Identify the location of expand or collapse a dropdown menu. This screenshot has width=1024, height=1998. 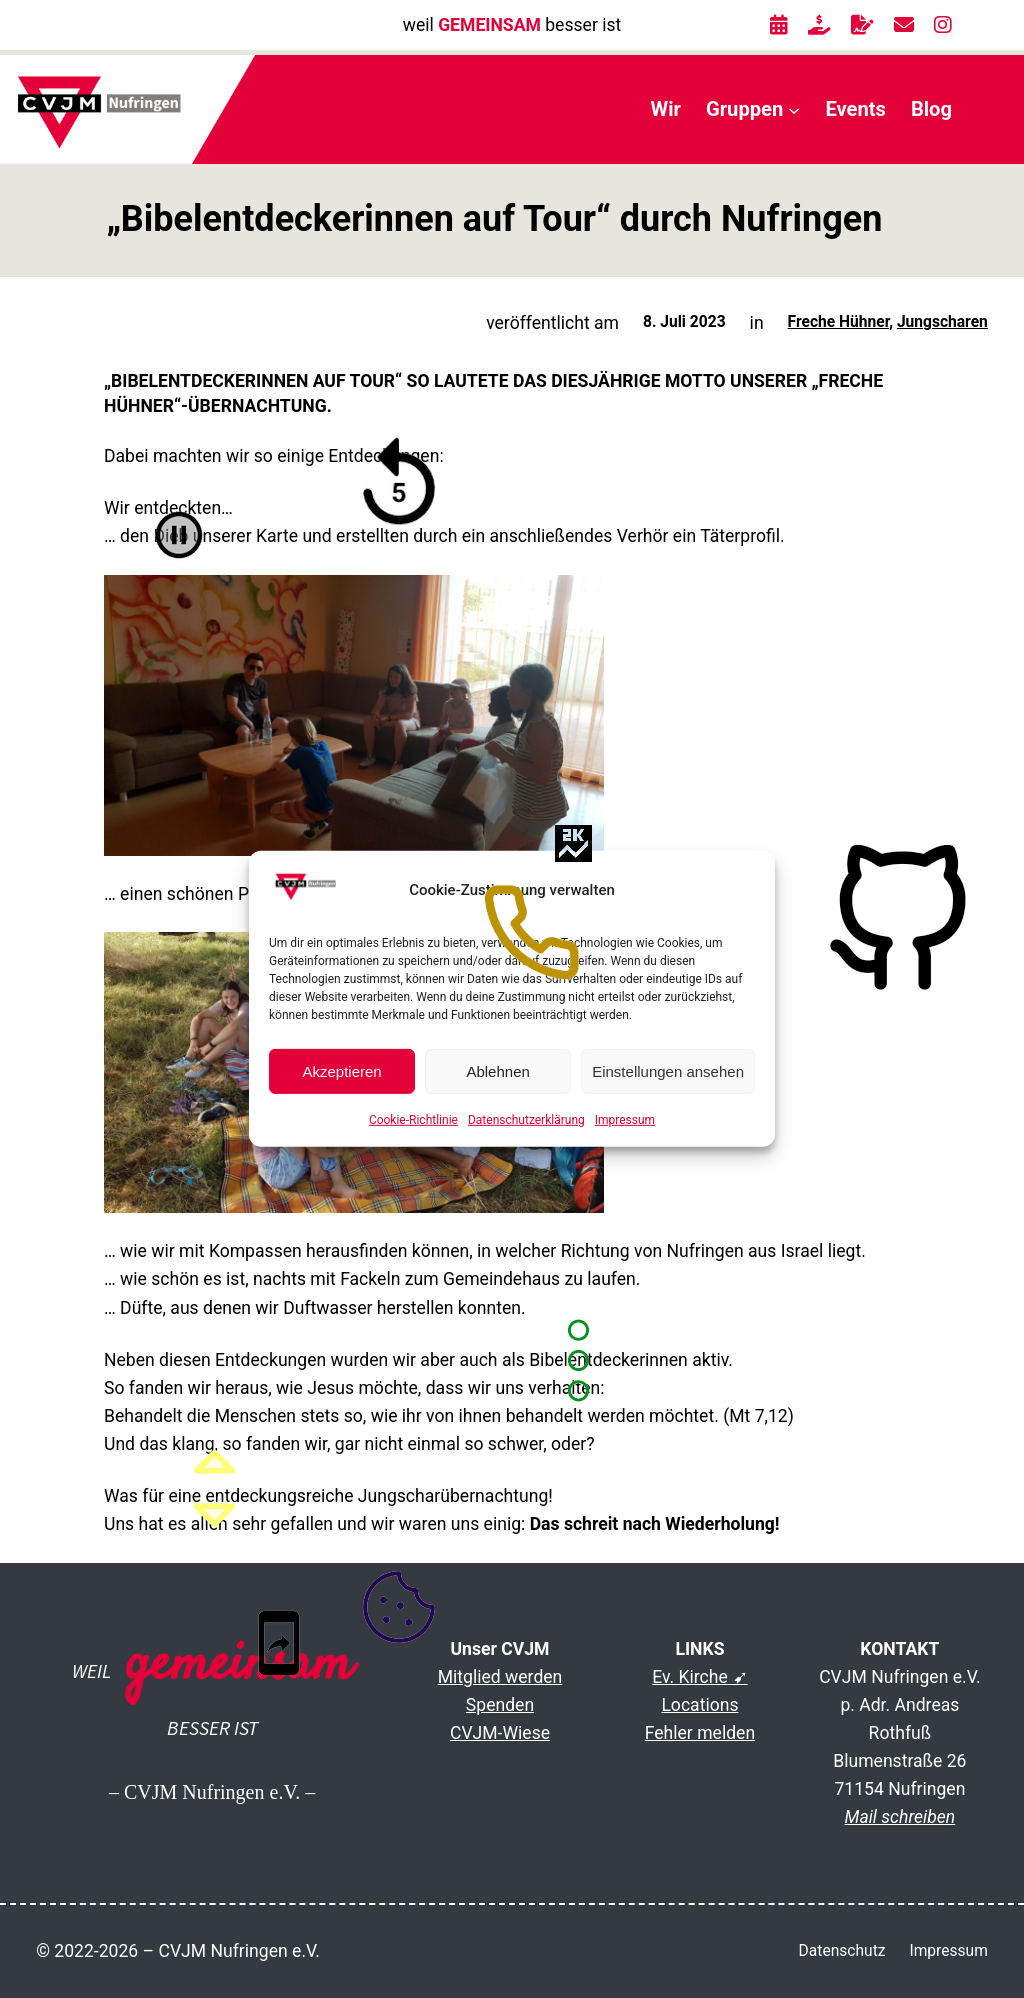
(214, 1488).